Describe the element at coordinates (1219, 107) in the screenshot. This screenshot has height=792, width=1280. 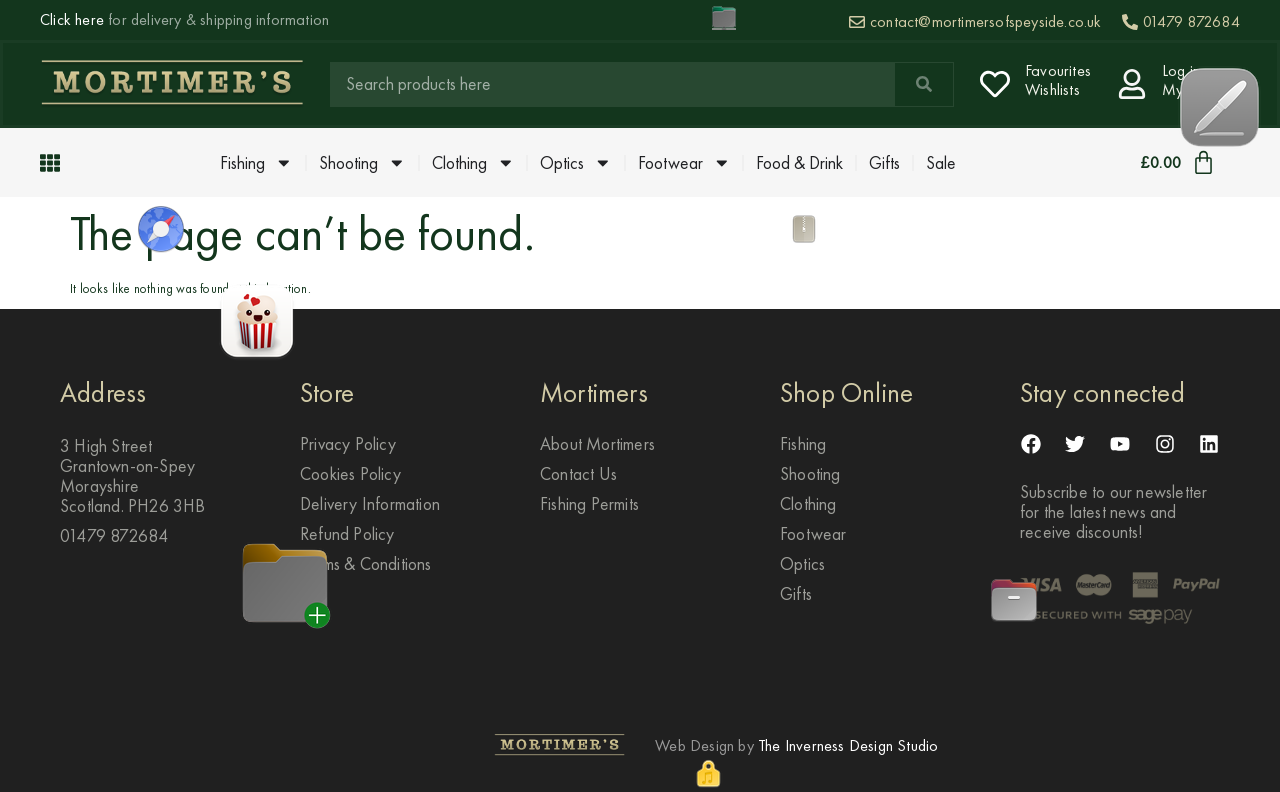
I see `open Pages for document editing` at that location.